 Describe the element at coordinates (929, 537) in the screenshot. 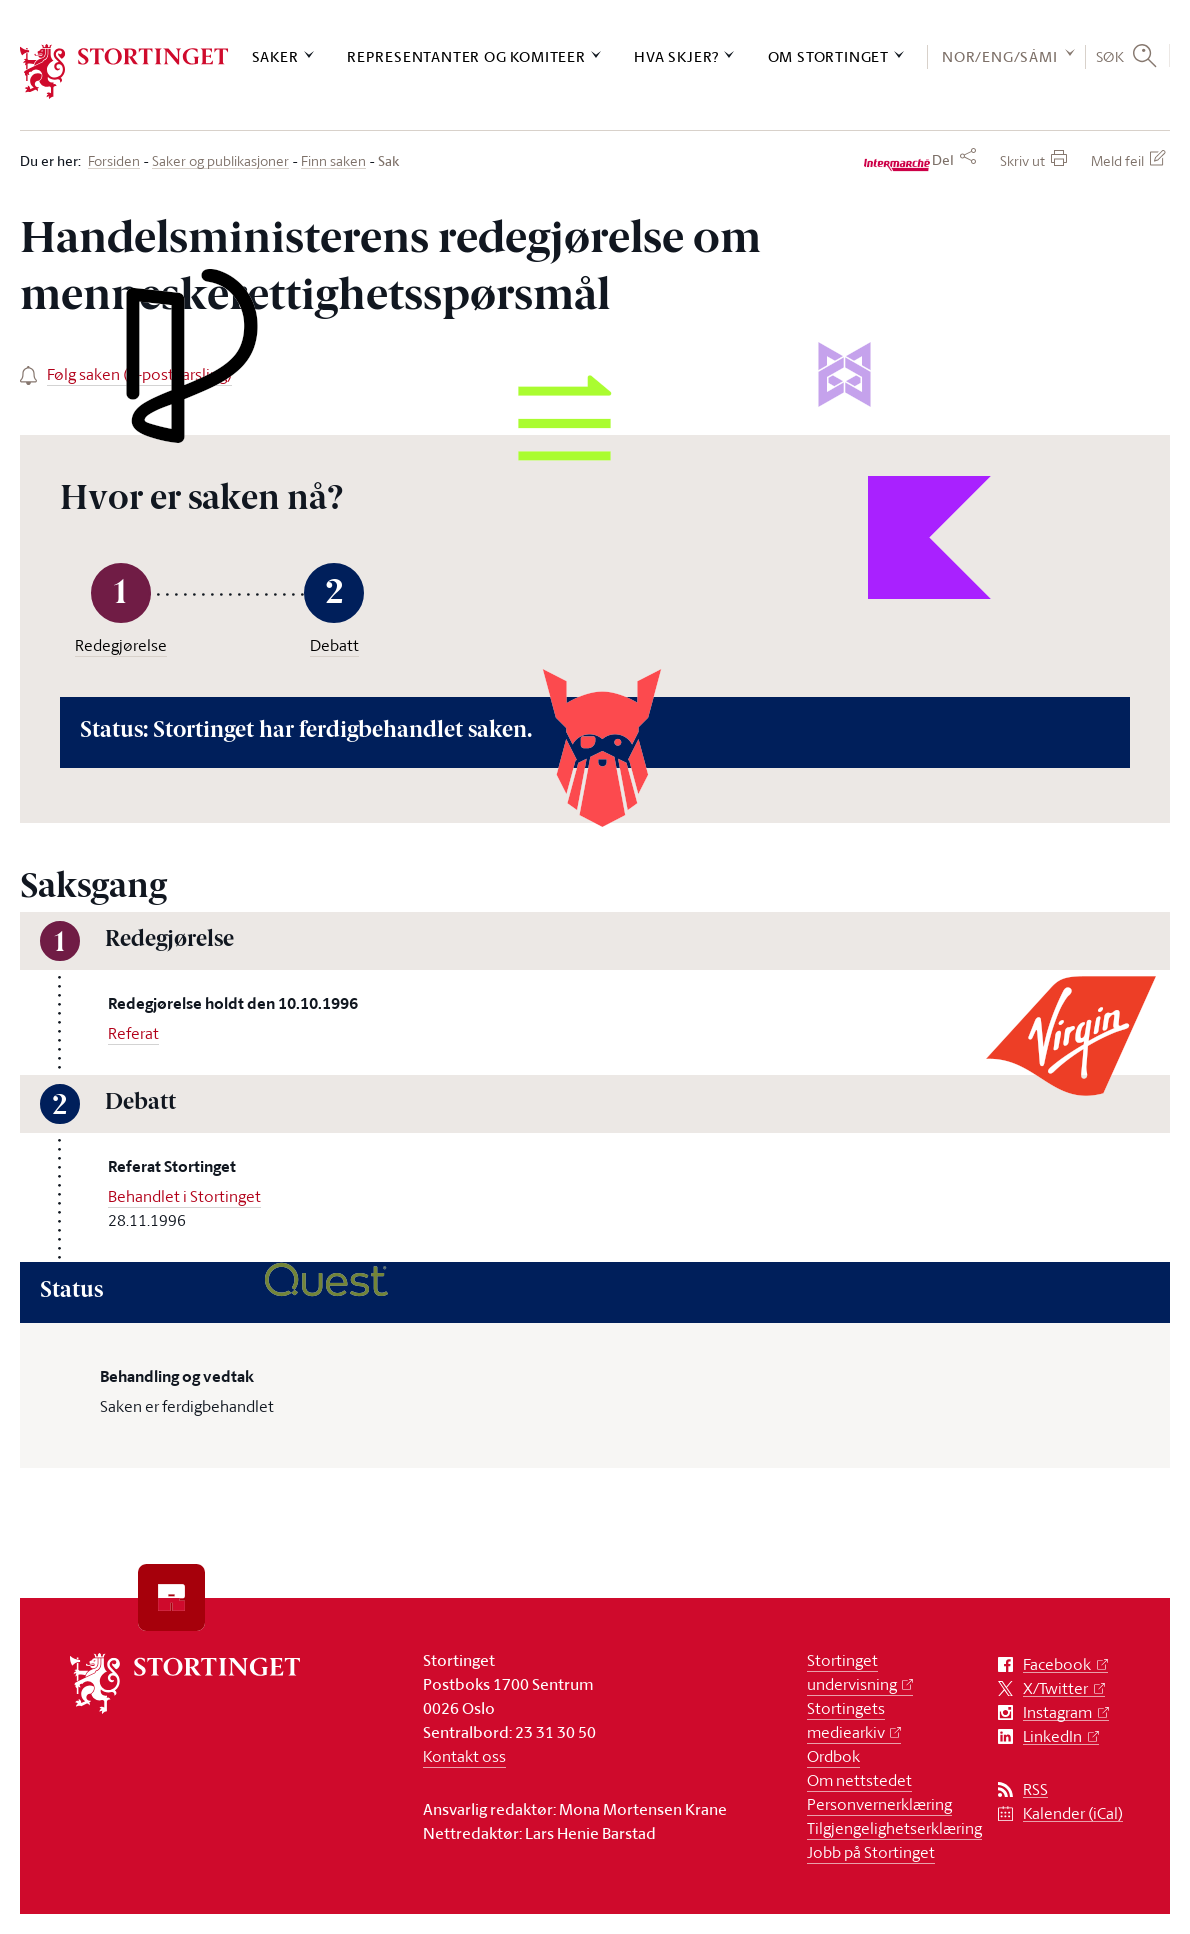

I see `kotlin programming language logo` at that location.